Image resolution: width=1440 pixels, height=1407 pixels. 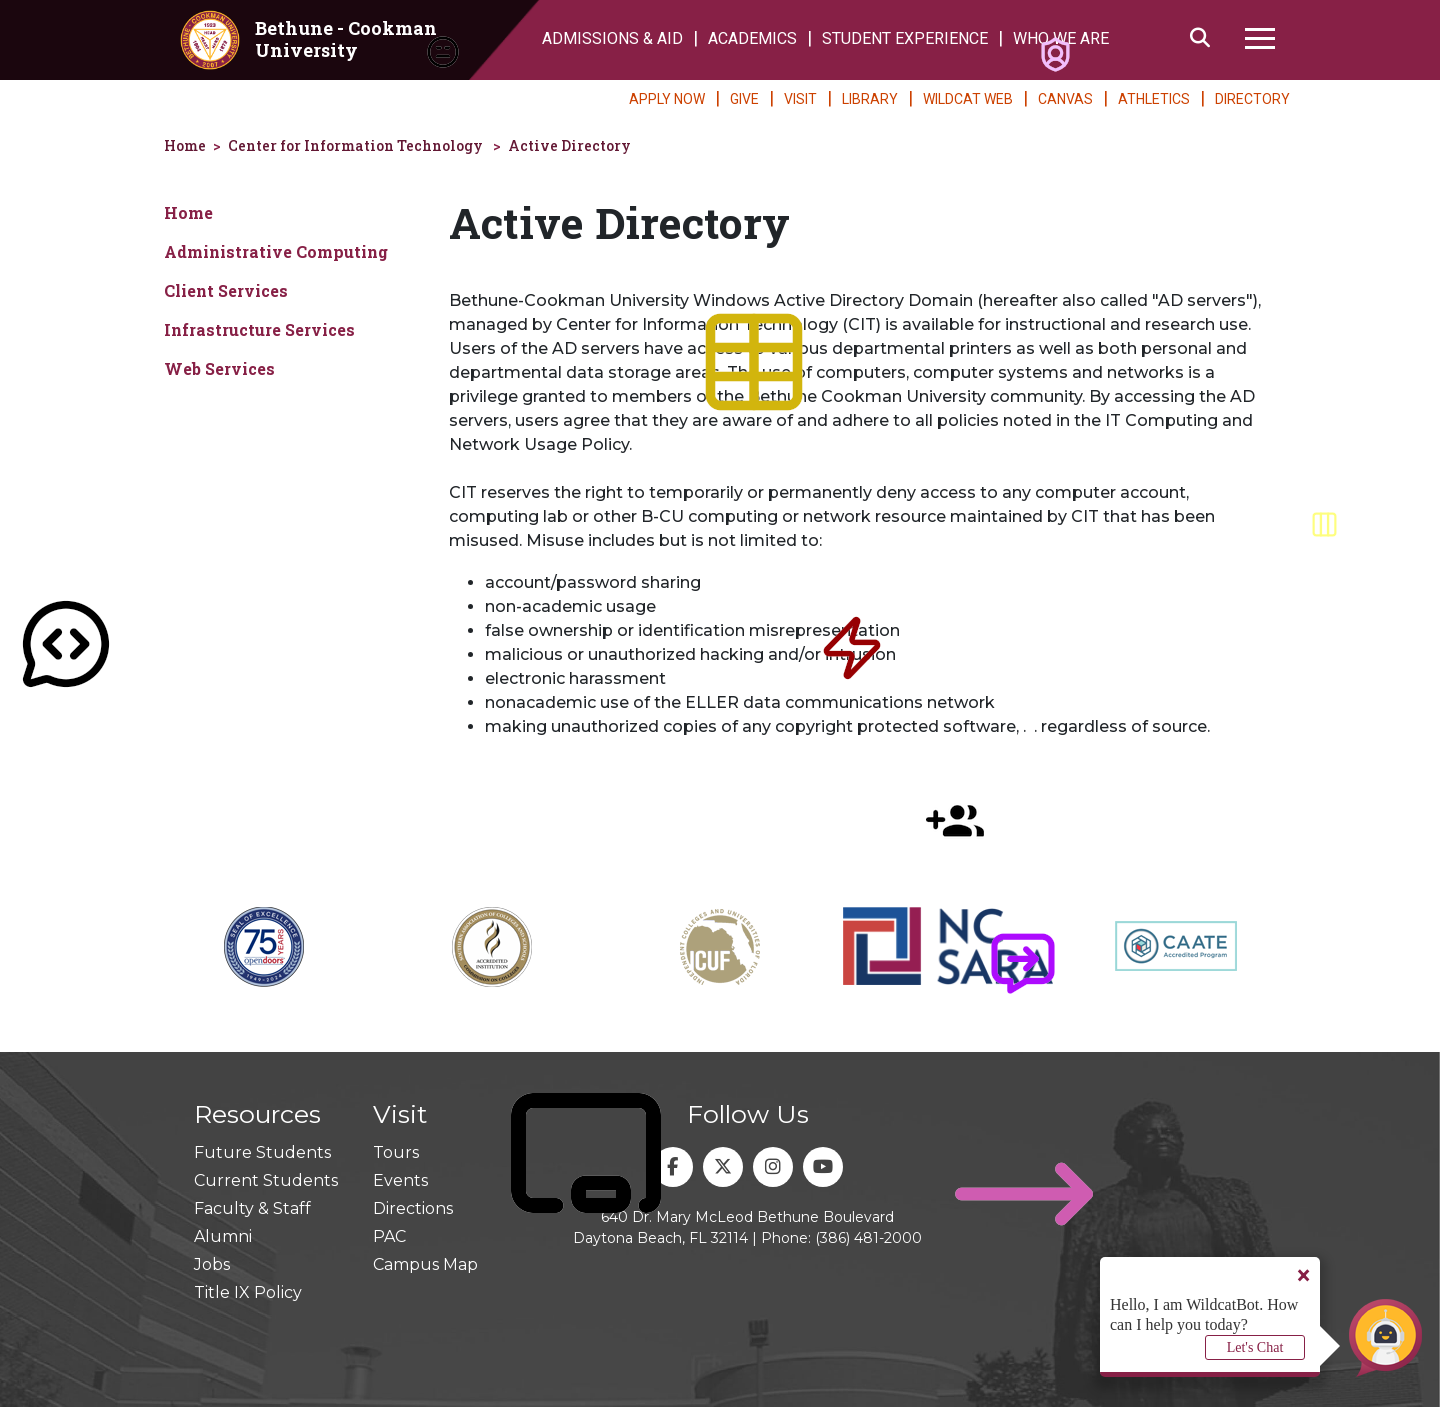 What do you see at coordinates (66, 644) in the screenshot?
I see `access code snippets in chat` at bounding box center [66, 644].